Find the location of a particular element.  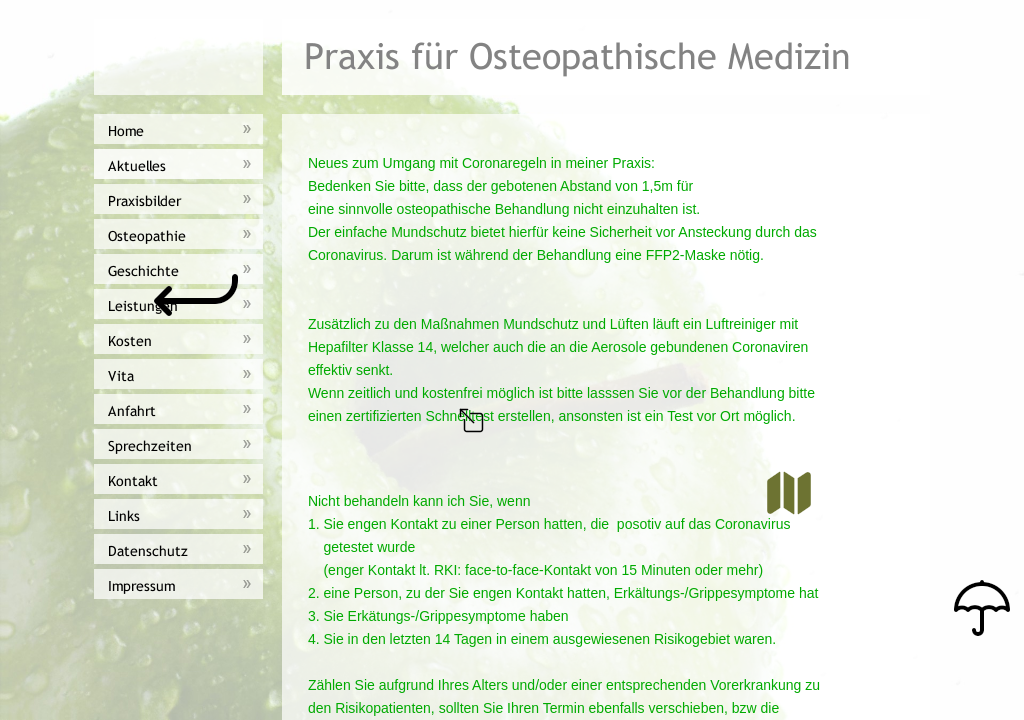

navigate back to previous screen or parent folder is located at coordinates (471, 420).